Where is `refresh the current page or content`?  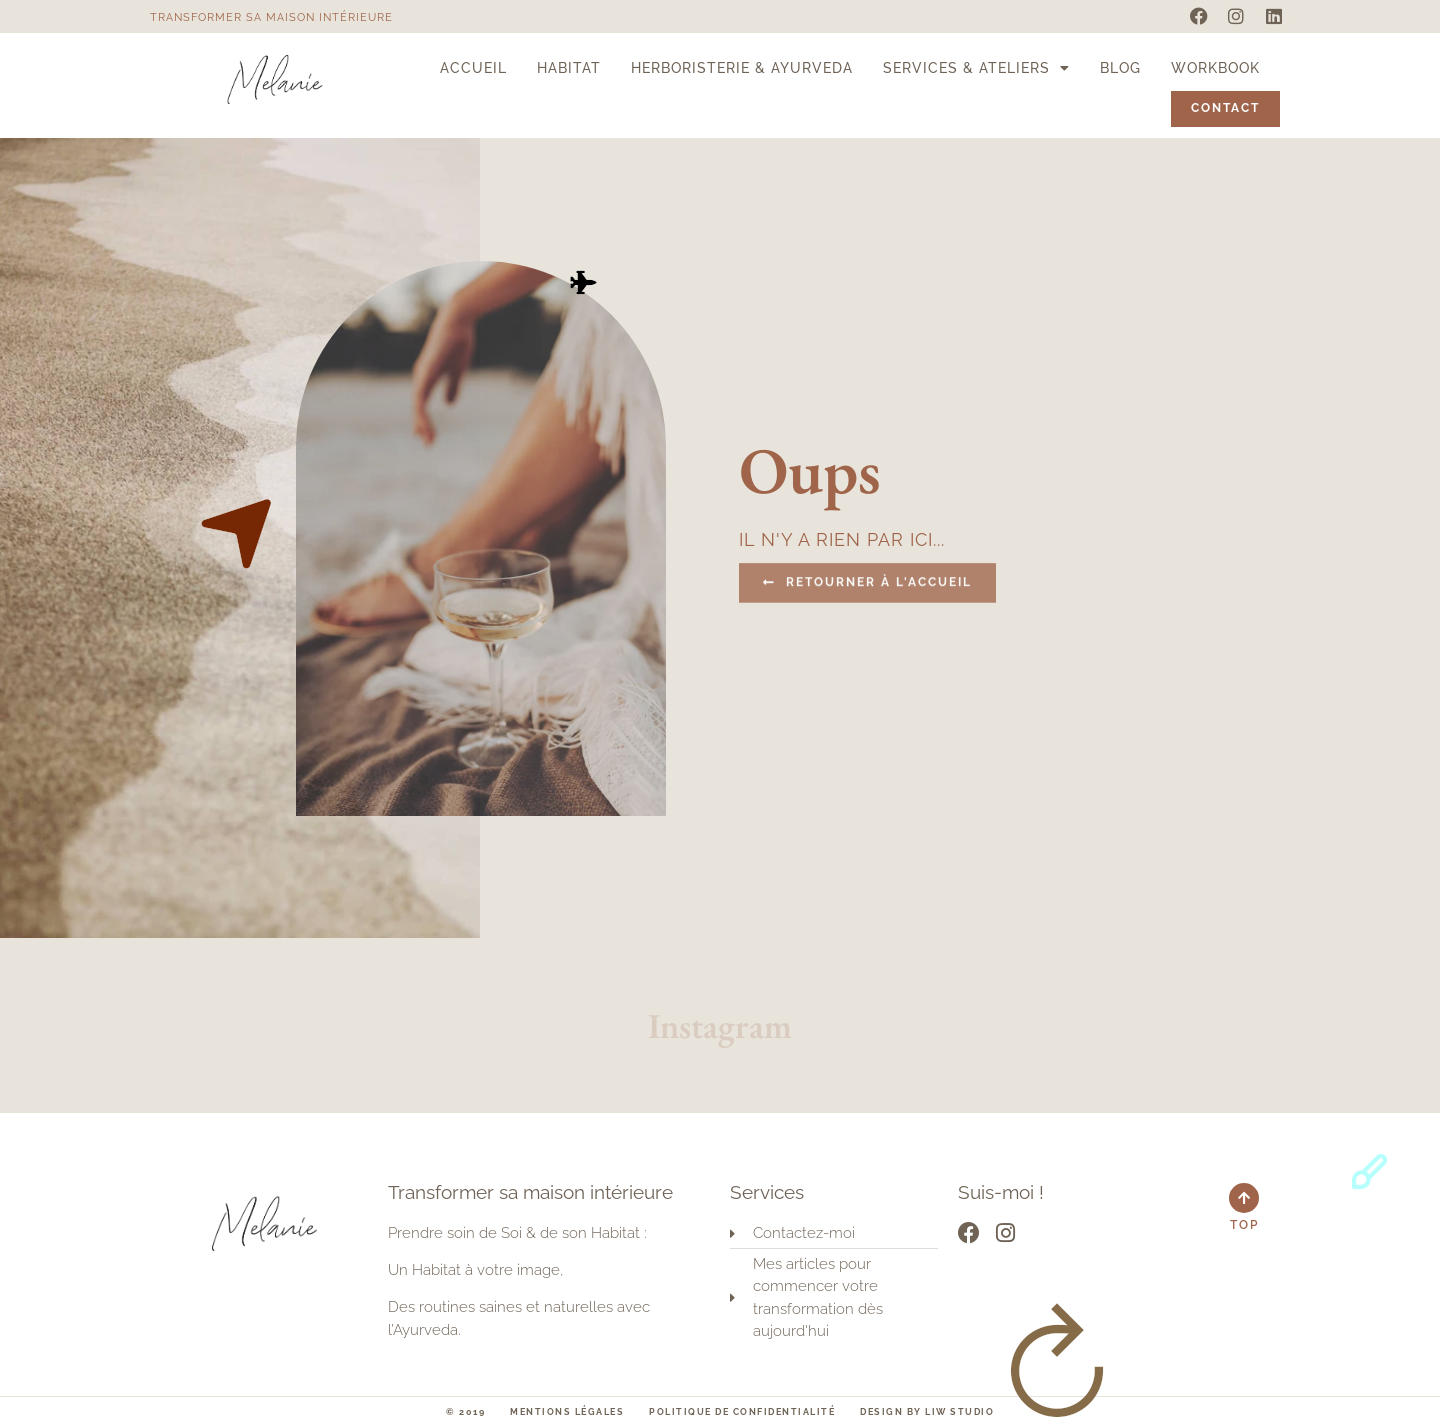
refresh the current page or content is located at coordinates (1057, 1361).